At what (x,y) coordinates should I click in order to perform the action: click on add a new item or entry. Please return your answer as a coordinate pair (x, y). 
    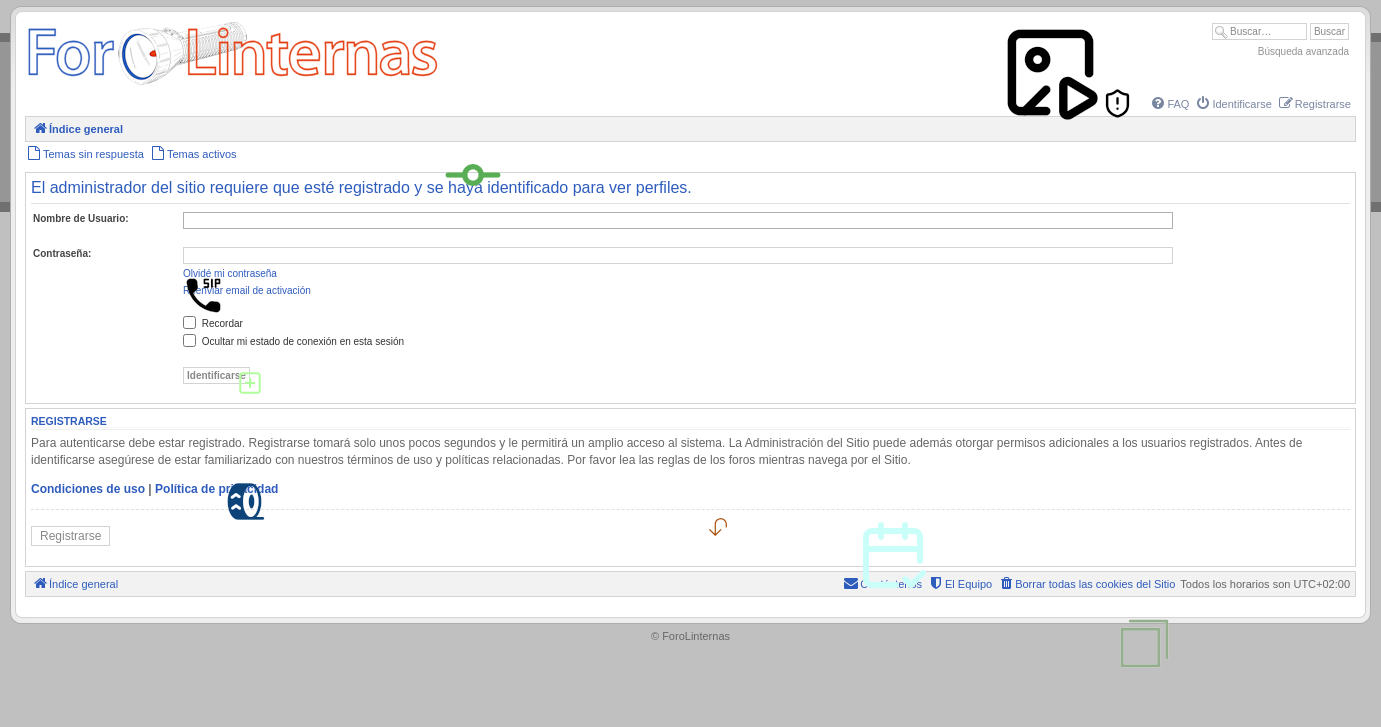
    Looking at the image, I should click on (250, 383).